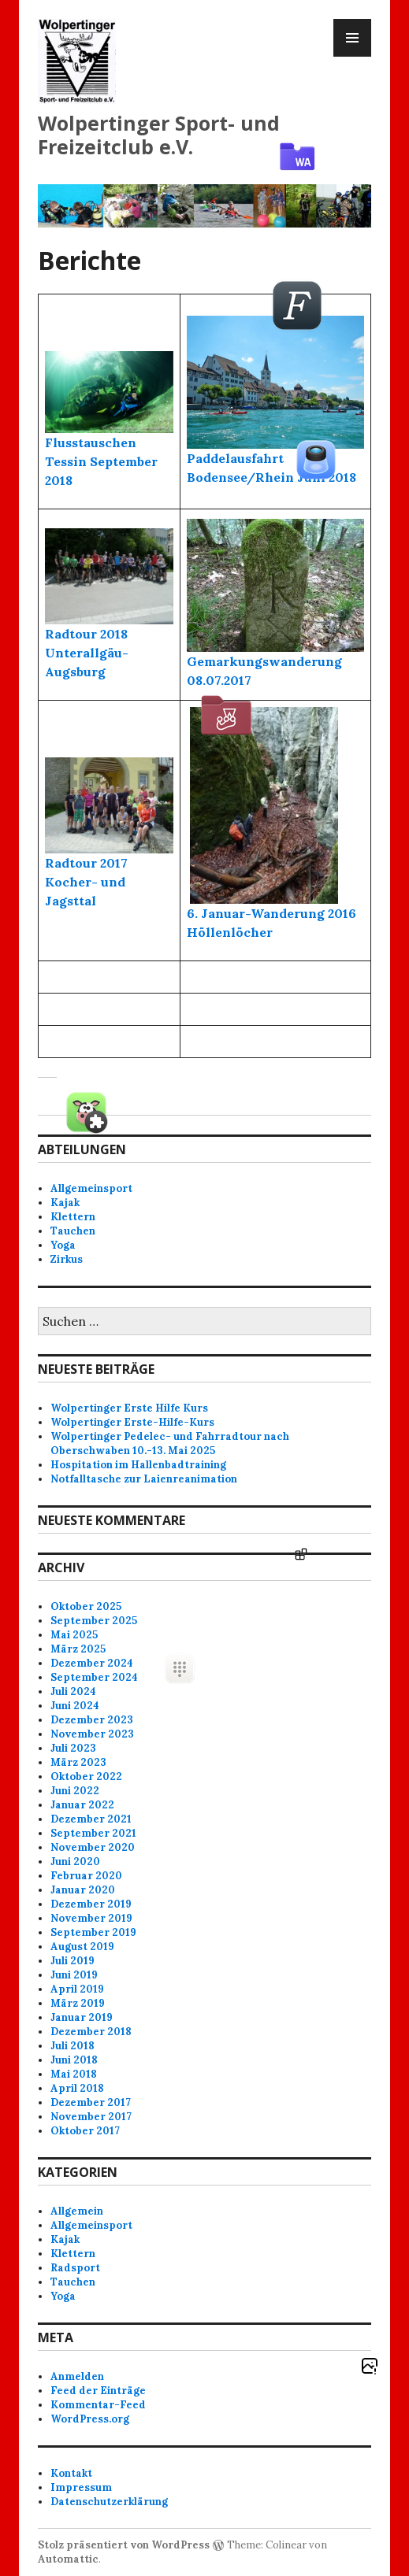 The image size is (409, 2576). Describe the element at coordinates (297, 305) in the screenshot. I see `open font management app` at that location.